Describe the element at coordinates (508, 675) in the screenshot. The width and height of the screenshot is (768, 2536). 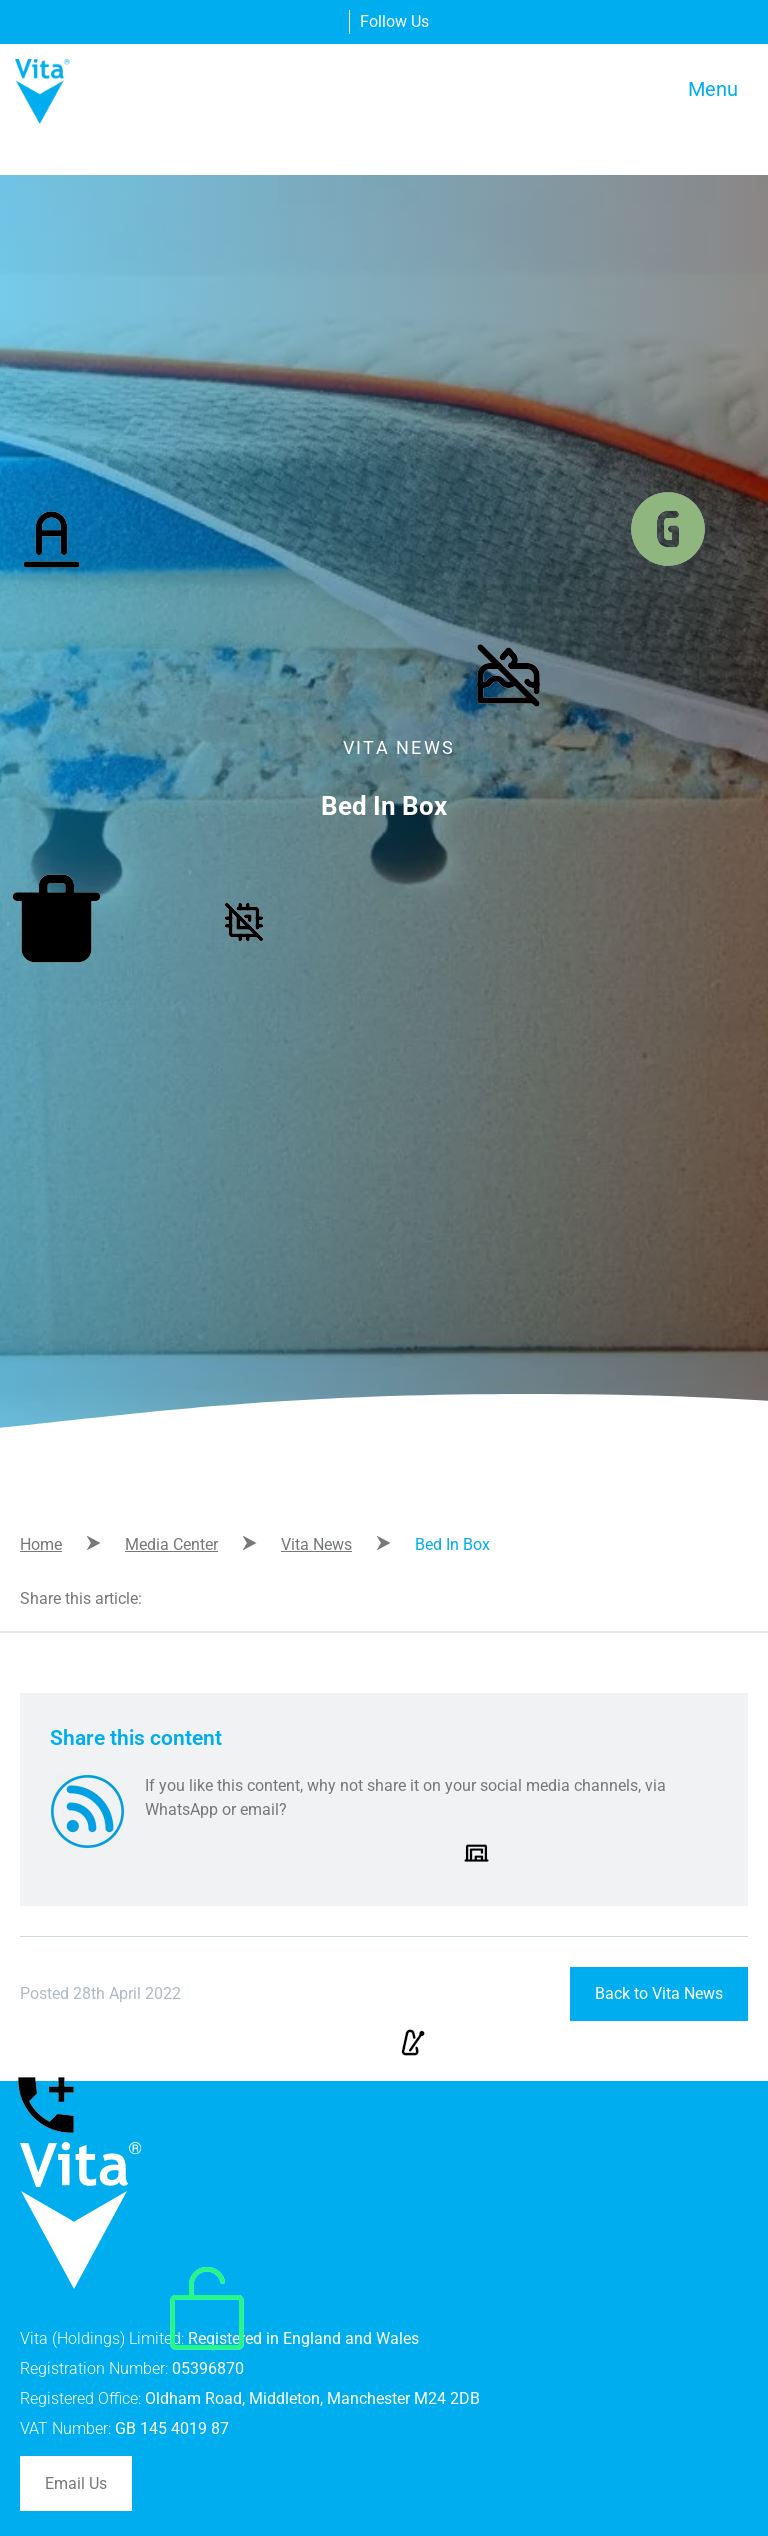
I see `no cake or desserts allowed` at that location.